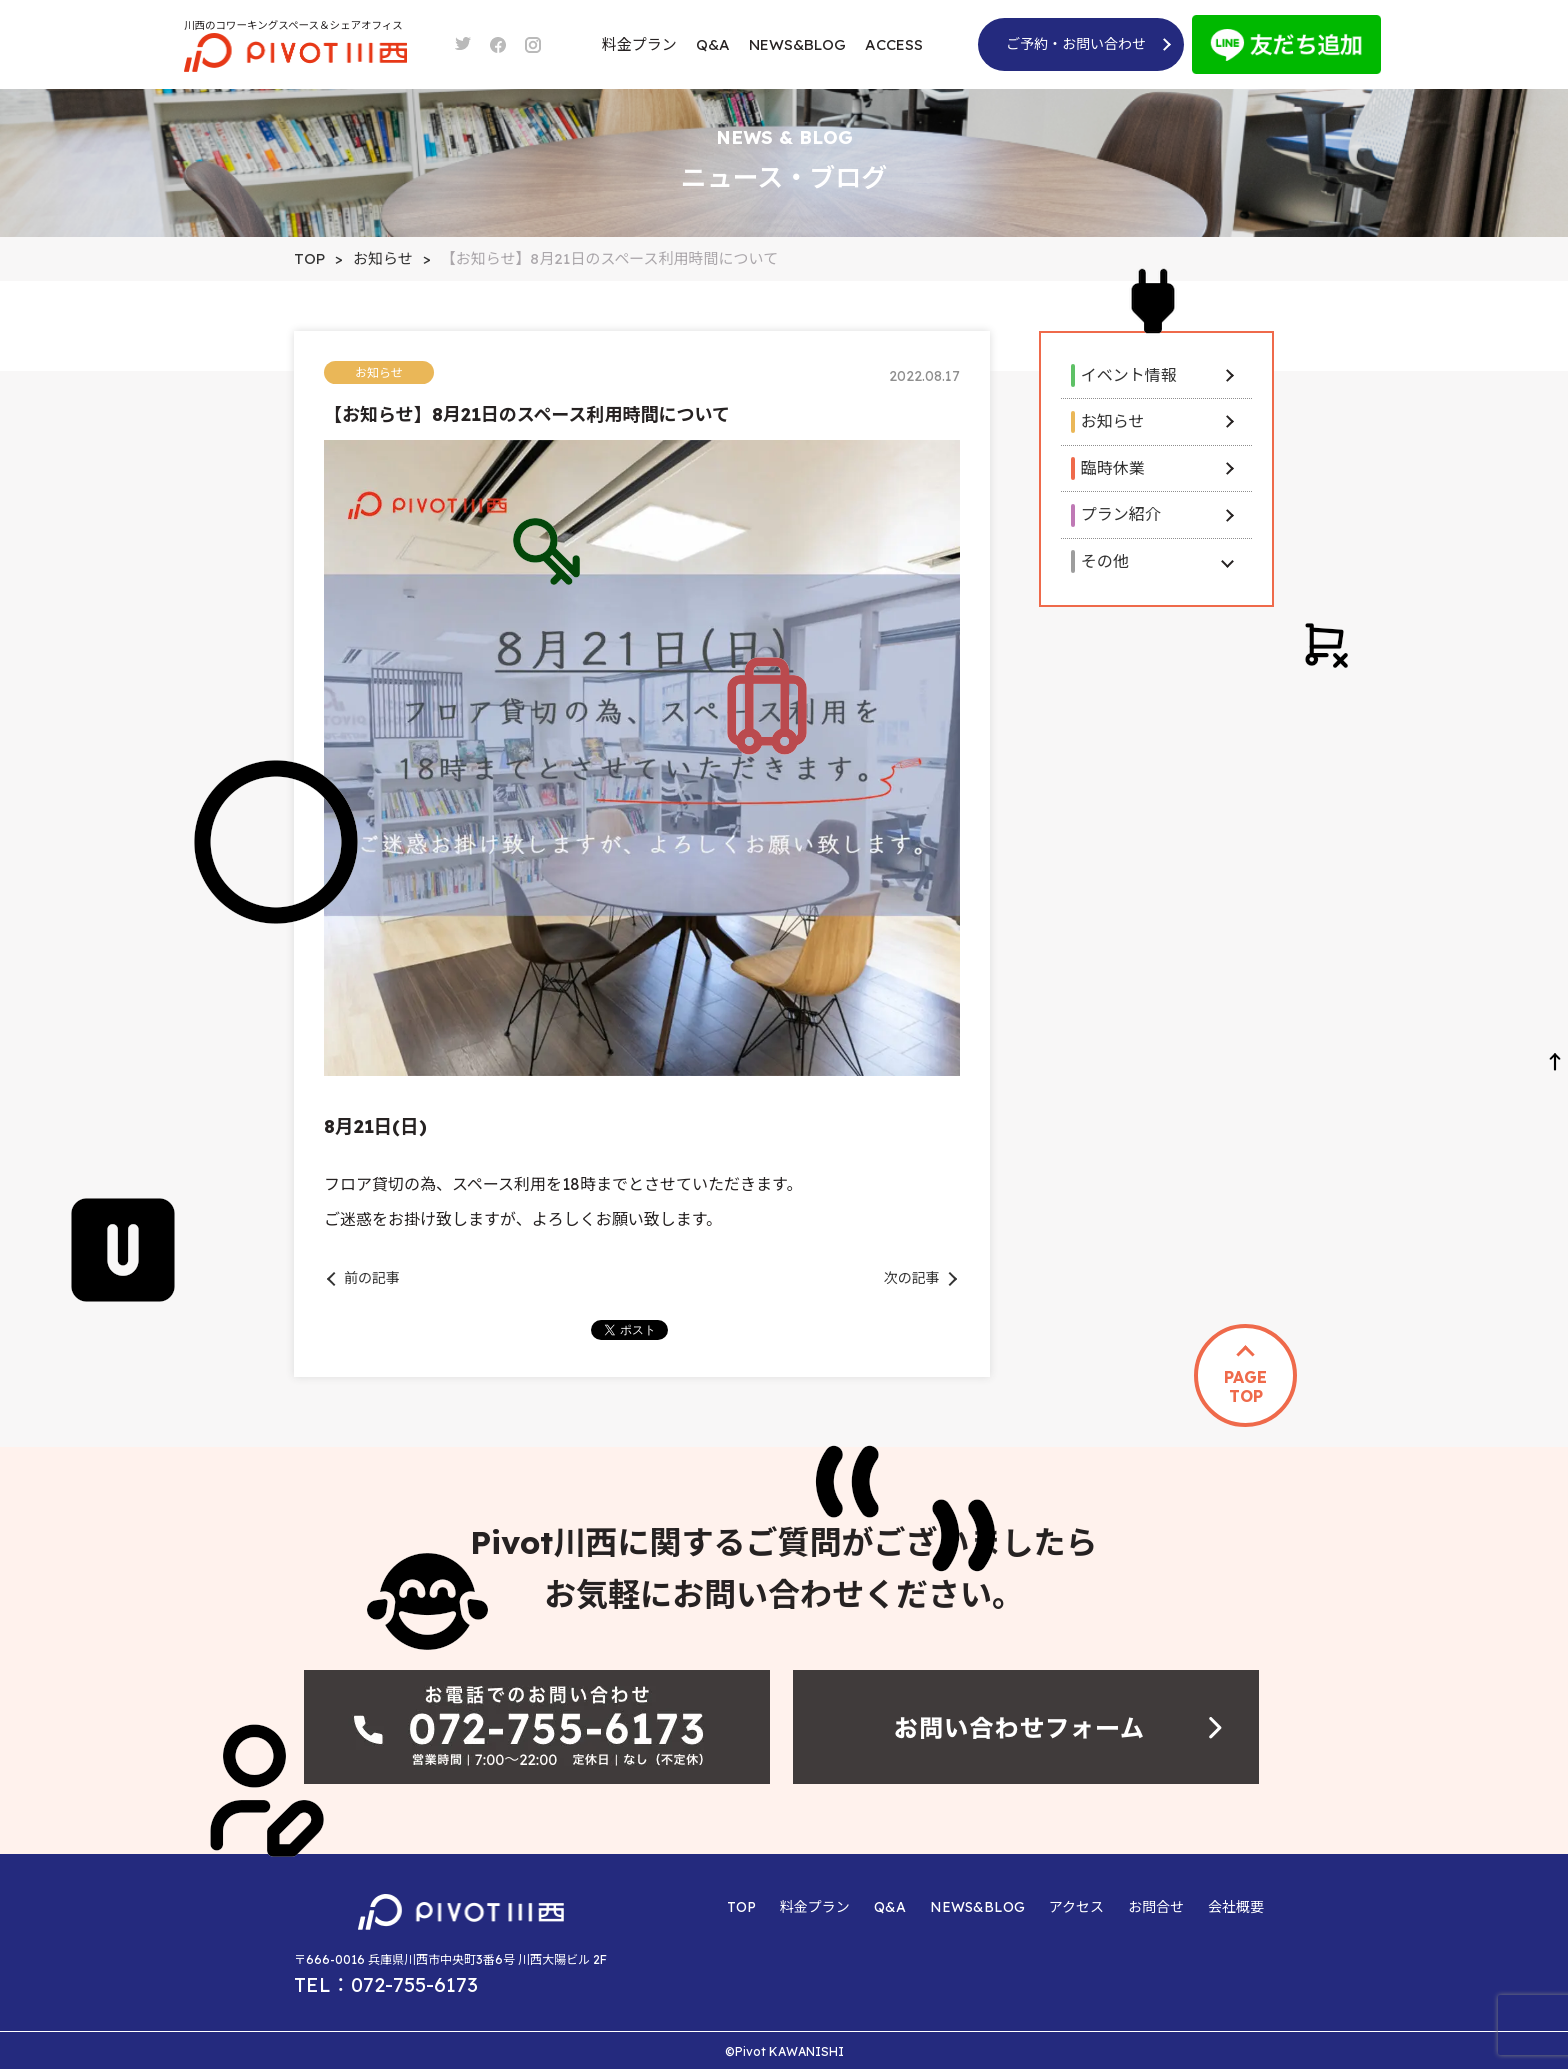 The height and width of the screenshot is (2069, 1568). I want to click on edit your profile information, so click(254, 1787).